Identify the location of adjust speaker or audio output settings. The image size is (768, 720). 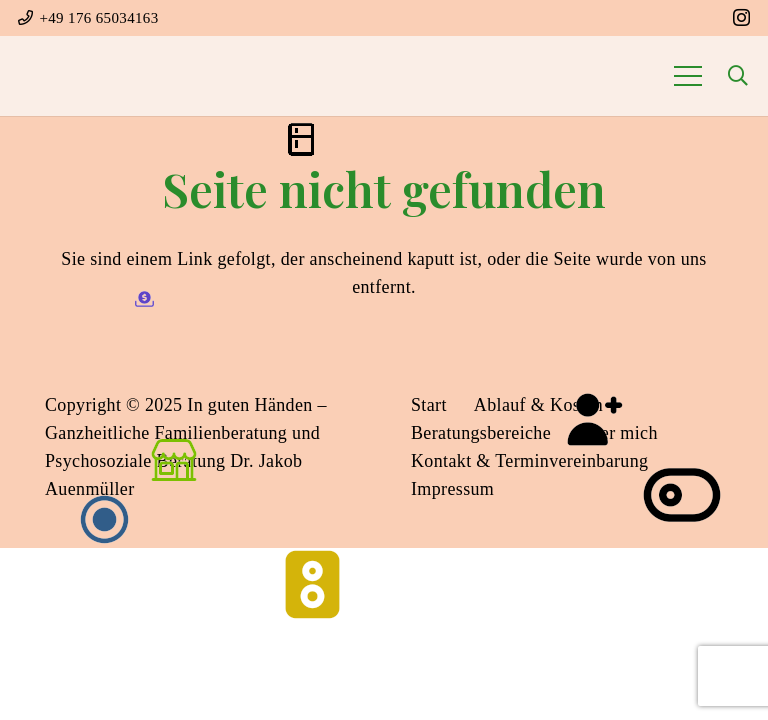
(312, 584).